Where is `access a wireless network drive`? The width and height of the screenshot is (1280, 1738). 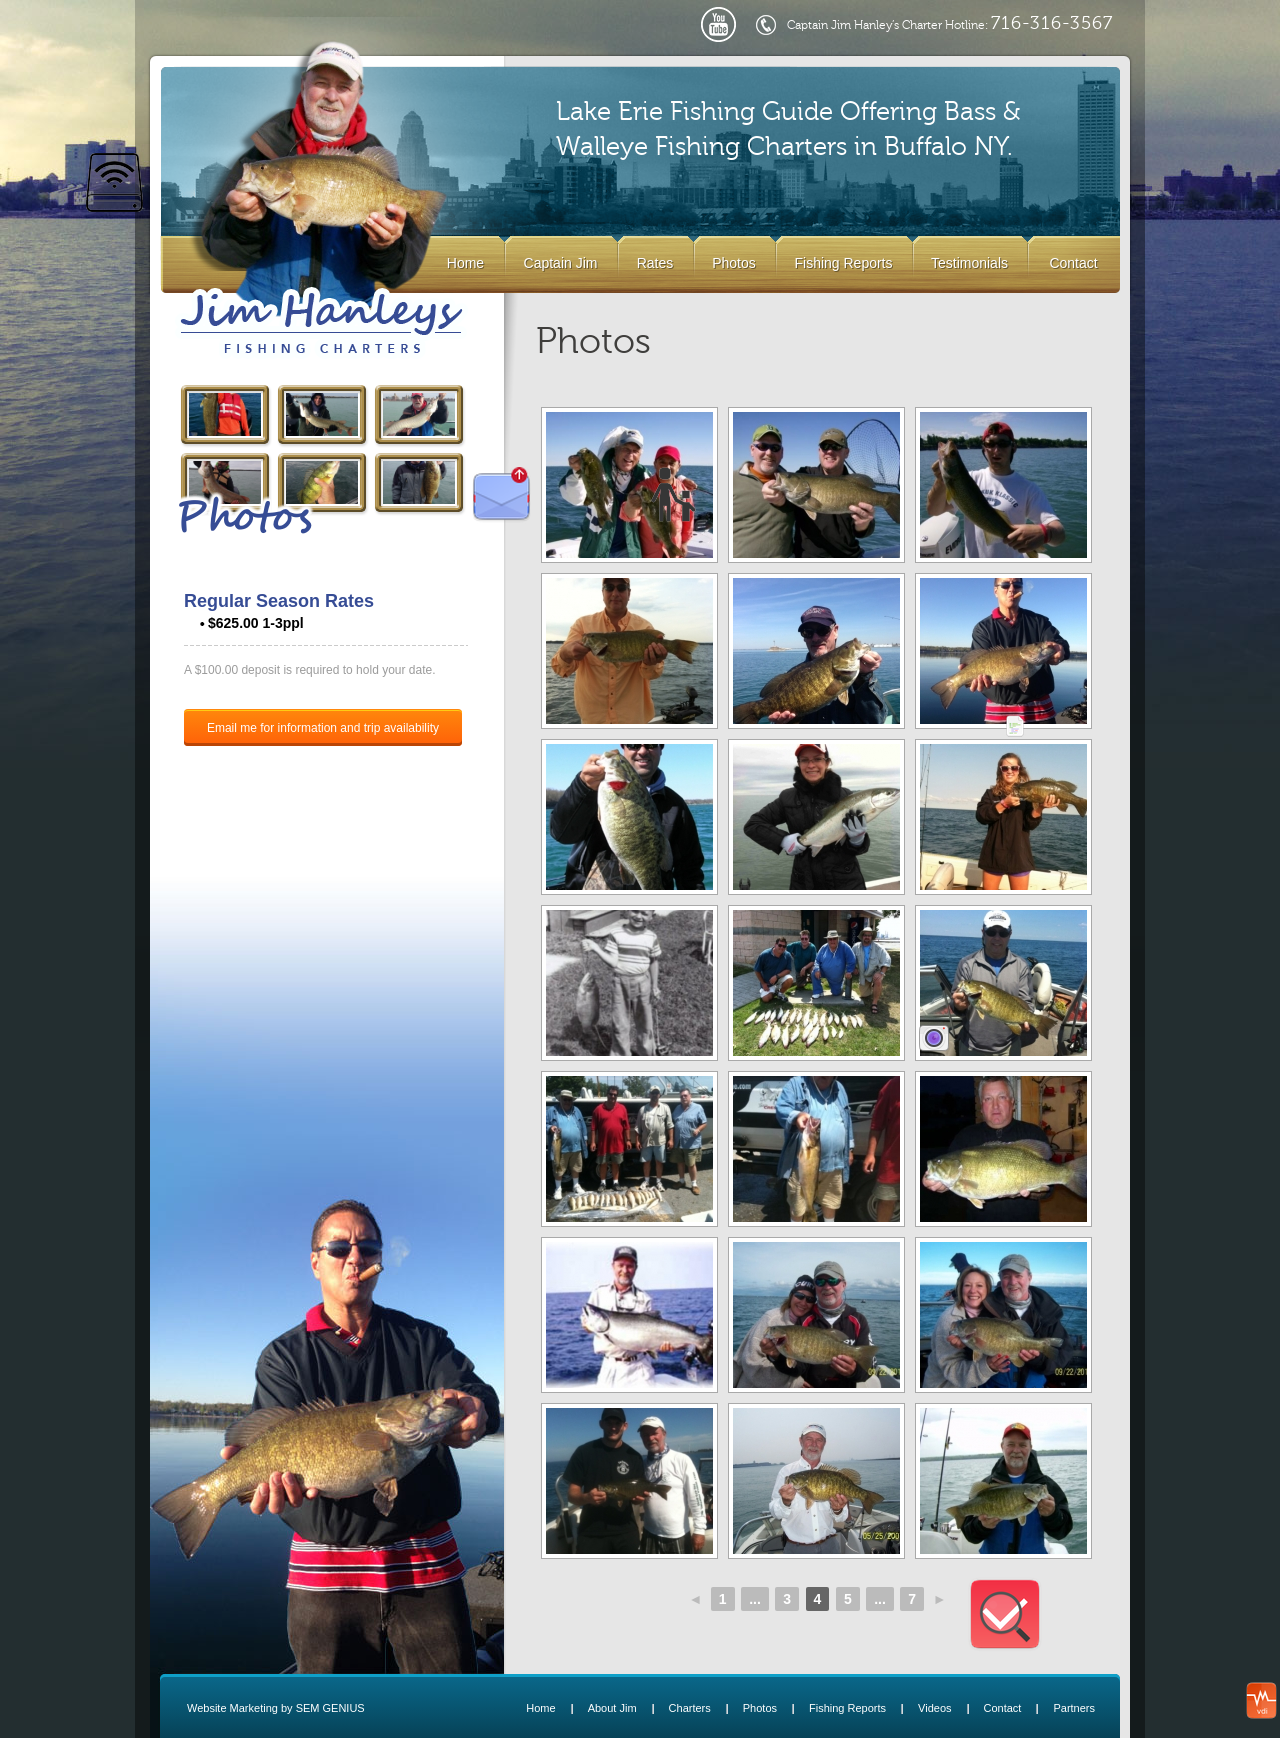 access a wireless network drive is located at coordinates (114, 182).